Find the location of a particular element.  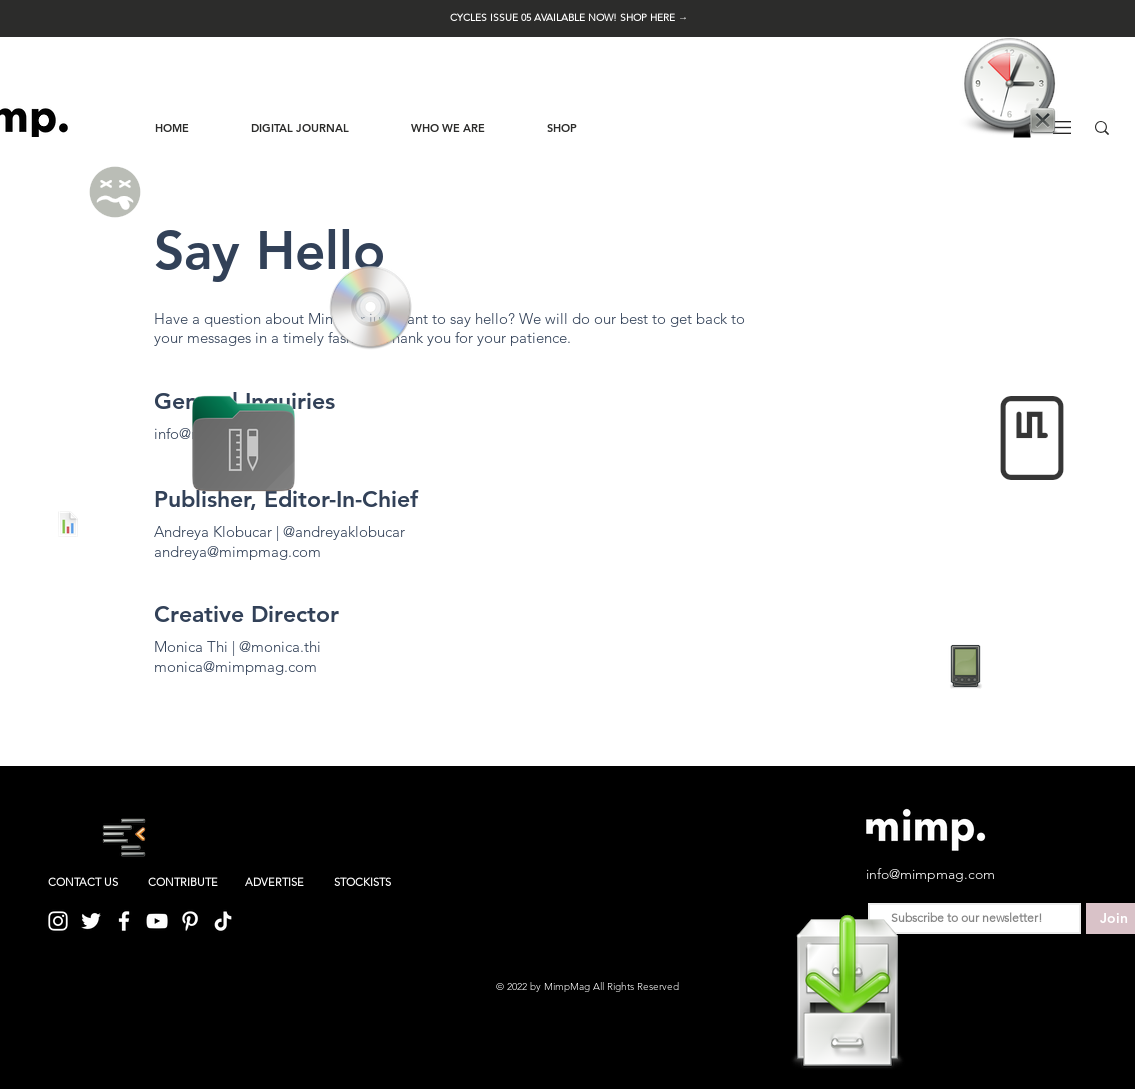

decrease text indentation is located at coordinates (124, 839).